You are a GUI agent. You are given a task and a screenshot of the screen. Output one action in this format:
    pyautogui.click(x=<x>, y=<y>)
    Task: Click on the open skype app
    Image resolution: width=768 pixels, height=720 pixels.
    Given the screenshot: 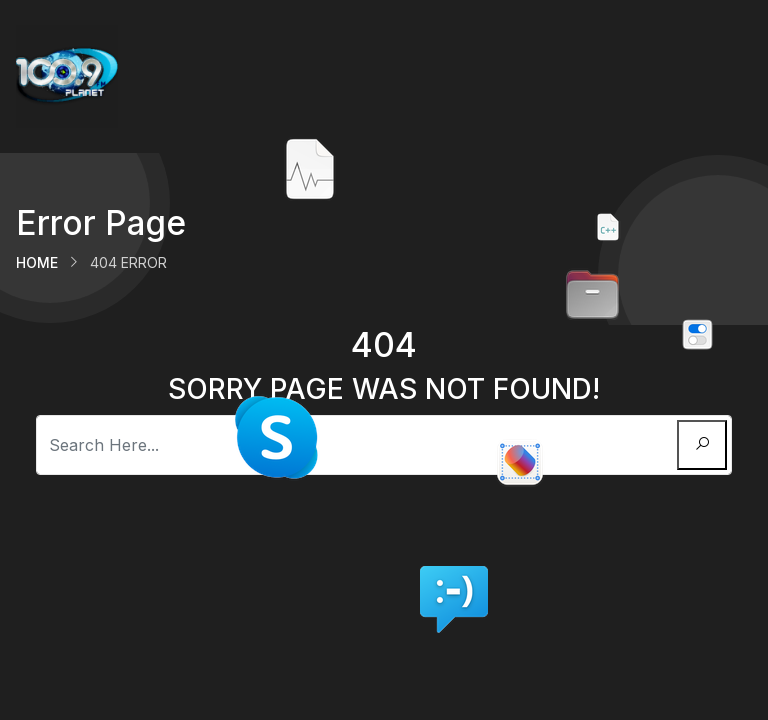 What is the action you would take?
    pyautogui.click(x=276, y=437)
    